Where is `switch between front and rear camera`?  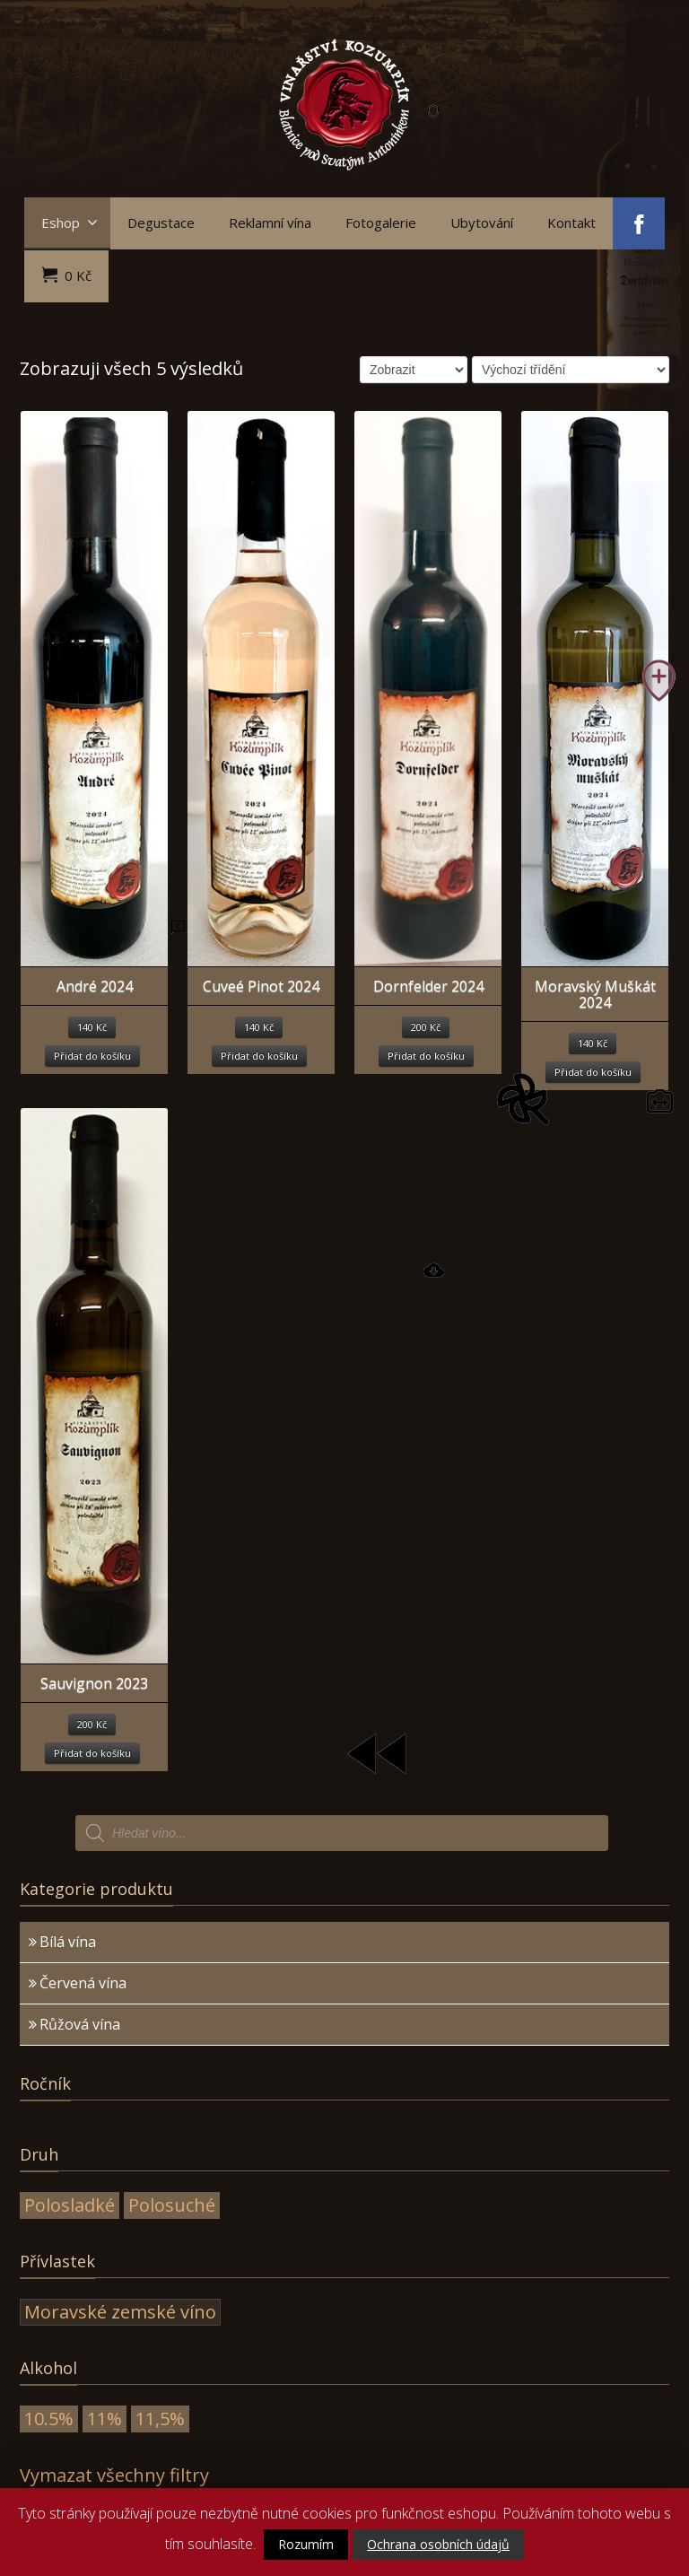
switch between front and rear camera is located at coordinates (659, 1102).